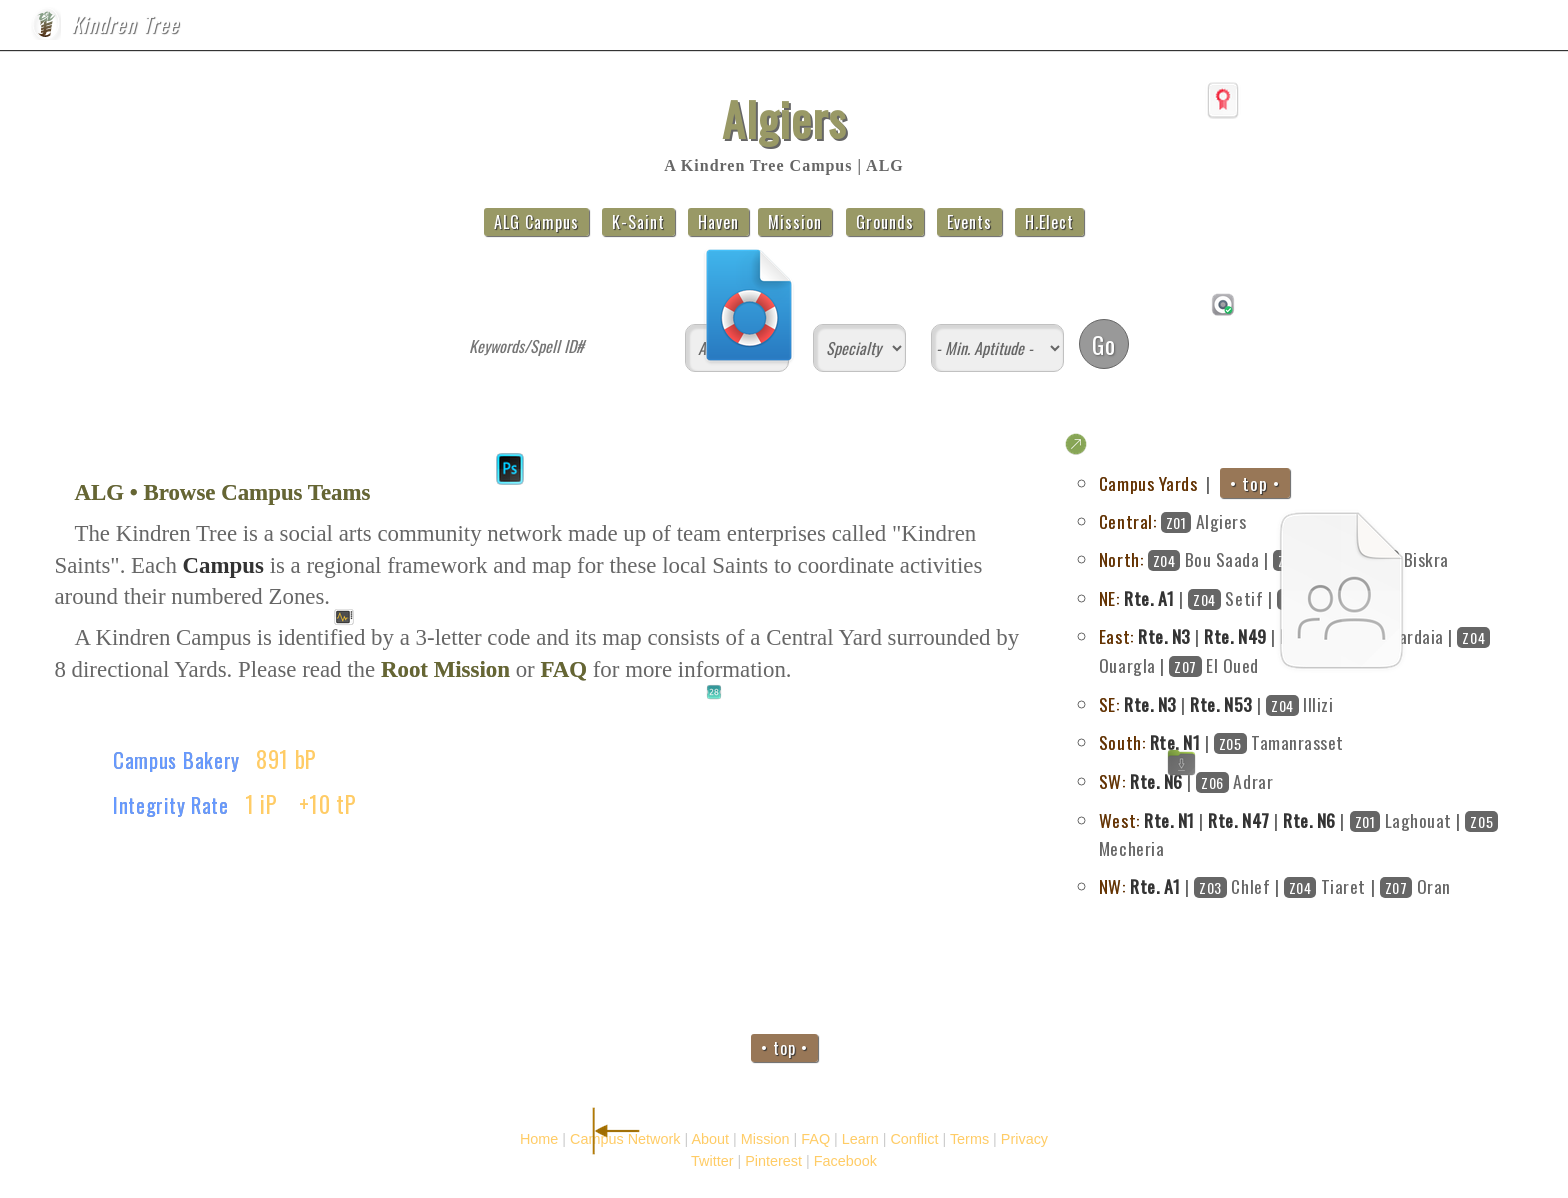 The image size is (1568, 1198). What do you see at coordinates (714, 692) in the screenshot?
I see `open the calendar app` at bounding box center [714, 692].